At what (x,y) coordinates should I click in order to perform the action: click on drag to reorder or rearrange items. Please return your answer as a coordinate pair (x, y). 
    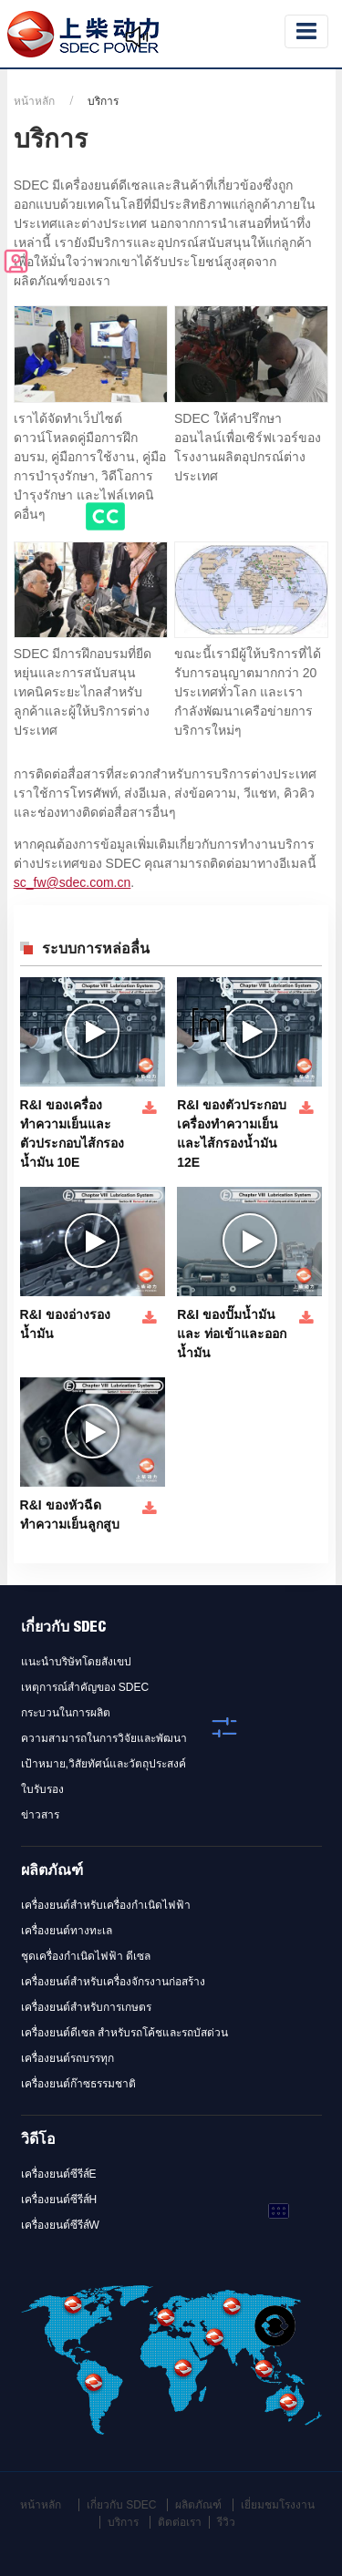
    Looking at the image, I should click on (278, 2210).